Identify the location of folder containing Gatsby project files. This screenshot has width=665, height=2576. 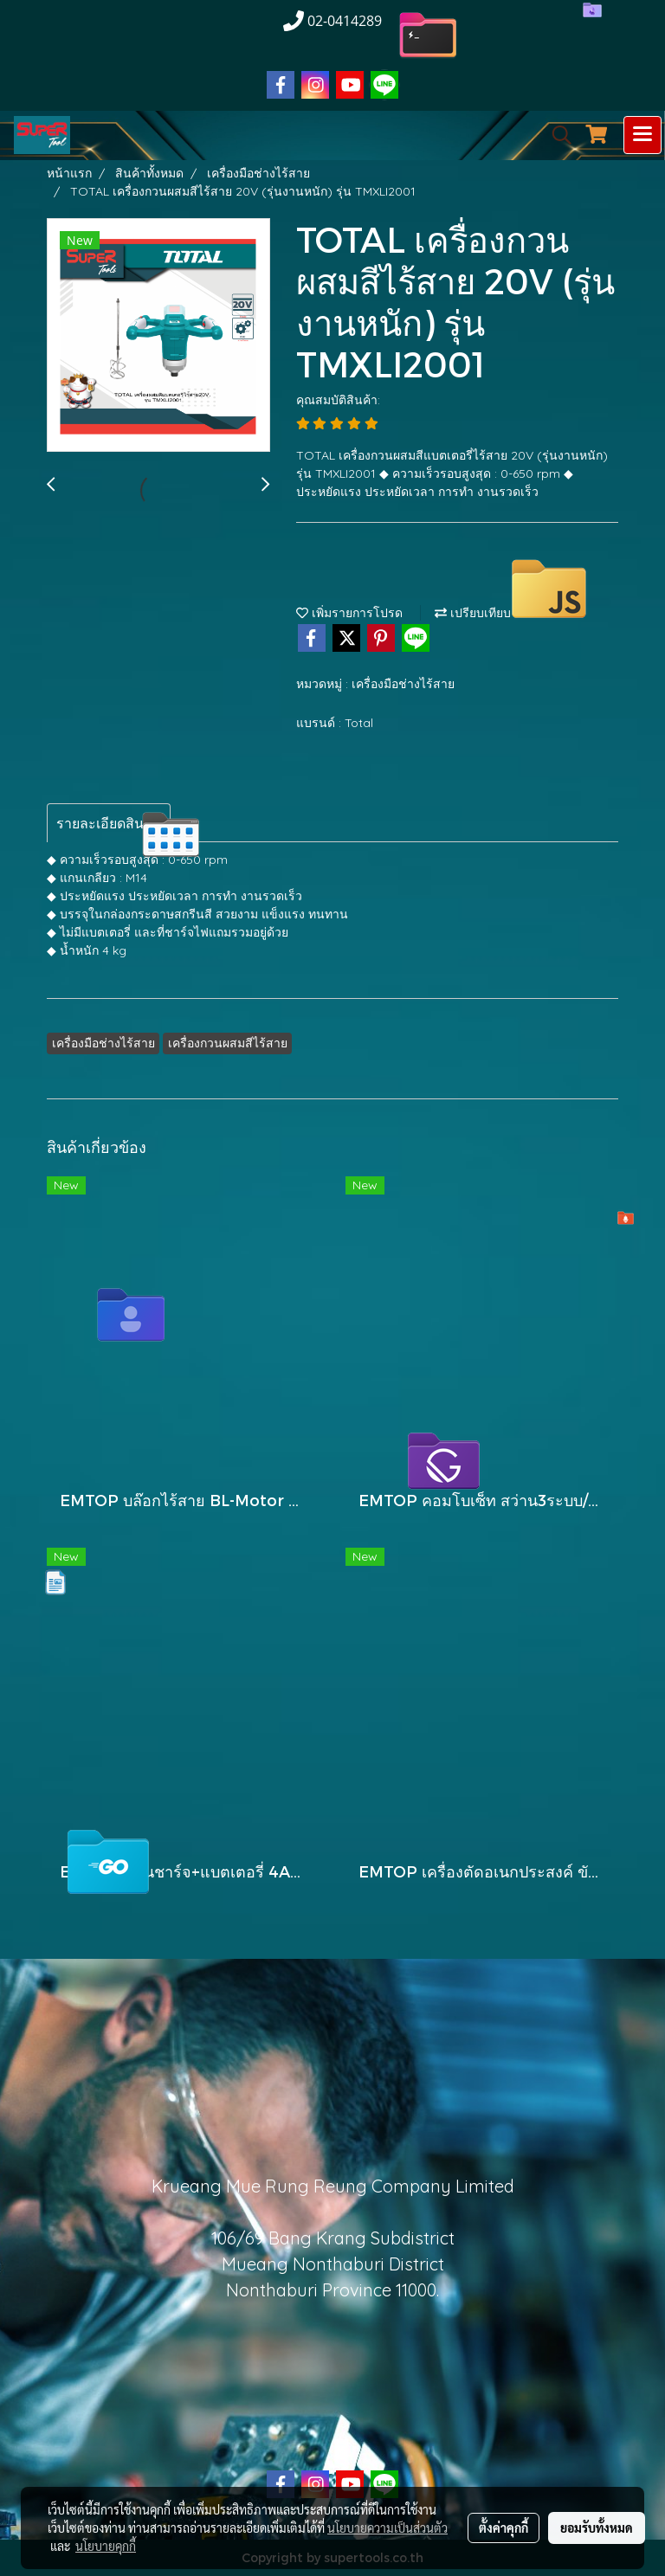
(443, 1463).